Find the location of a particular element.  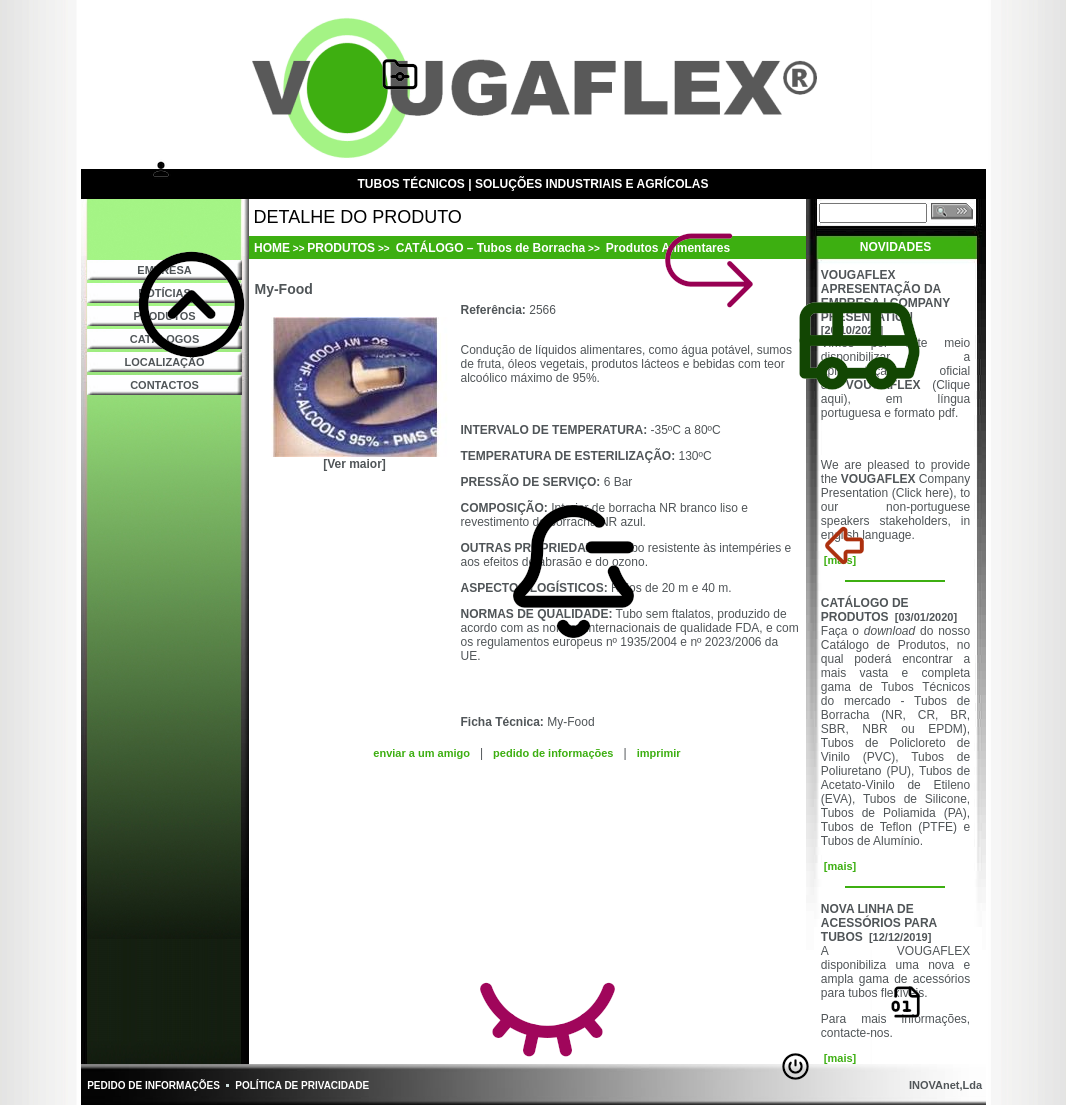

turn device on or off is located at coordinates (795, 1066).